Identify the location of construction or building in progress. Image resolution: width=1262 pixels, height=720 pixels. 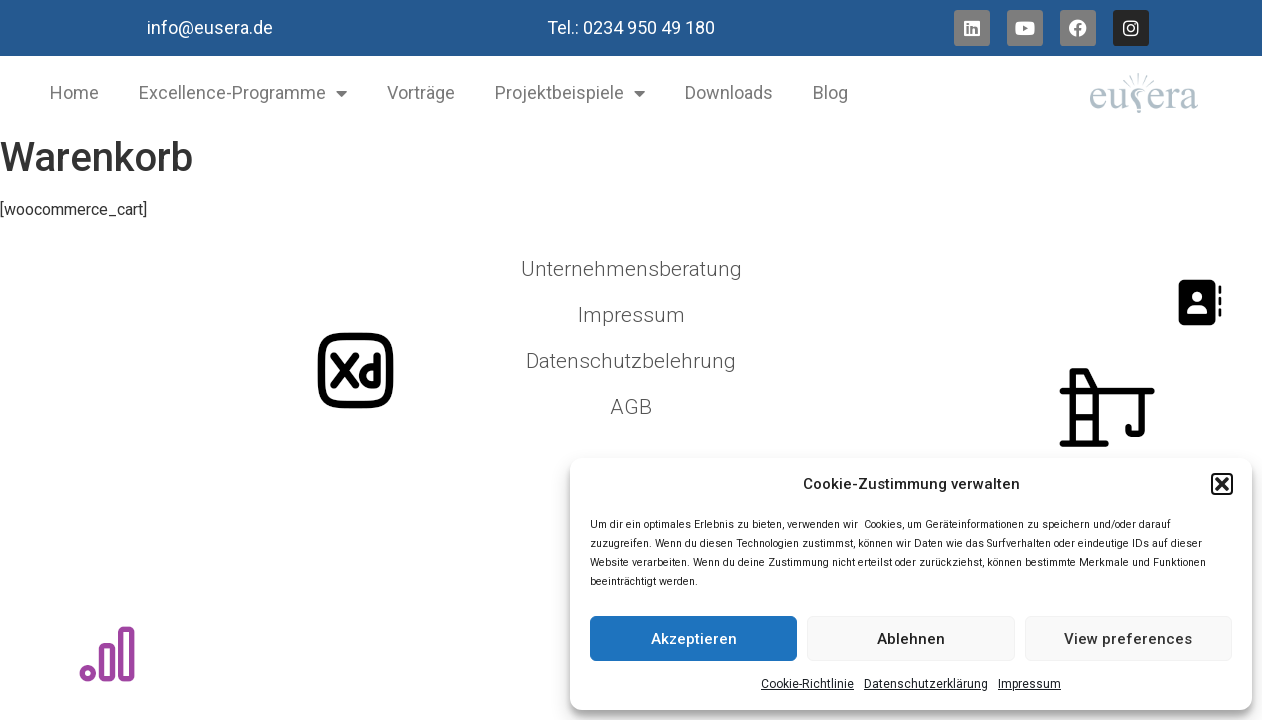
(1105, 407).